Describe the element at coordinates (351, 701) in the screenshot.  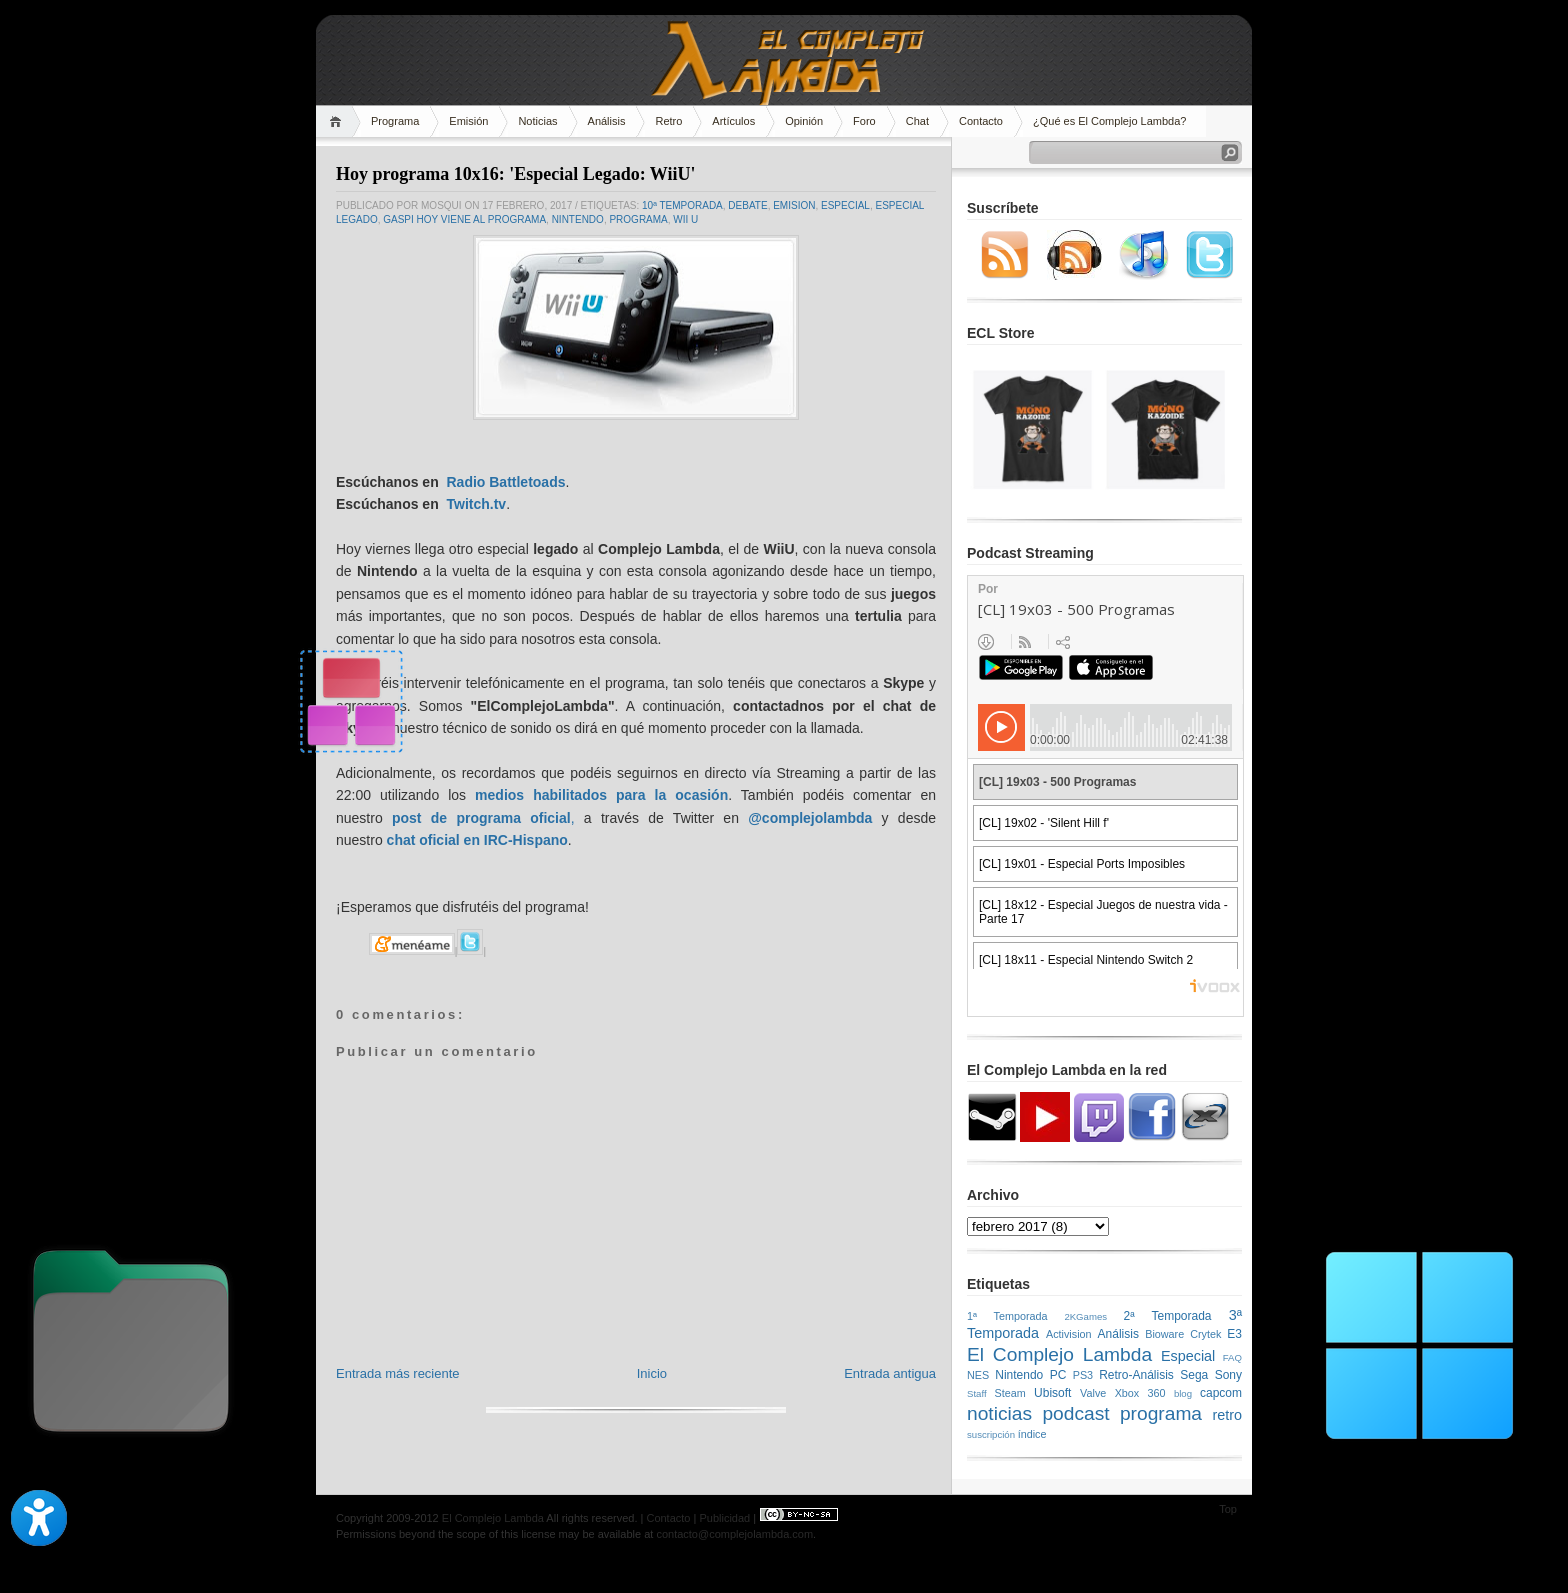
I see `select all items in the current view` at that location.